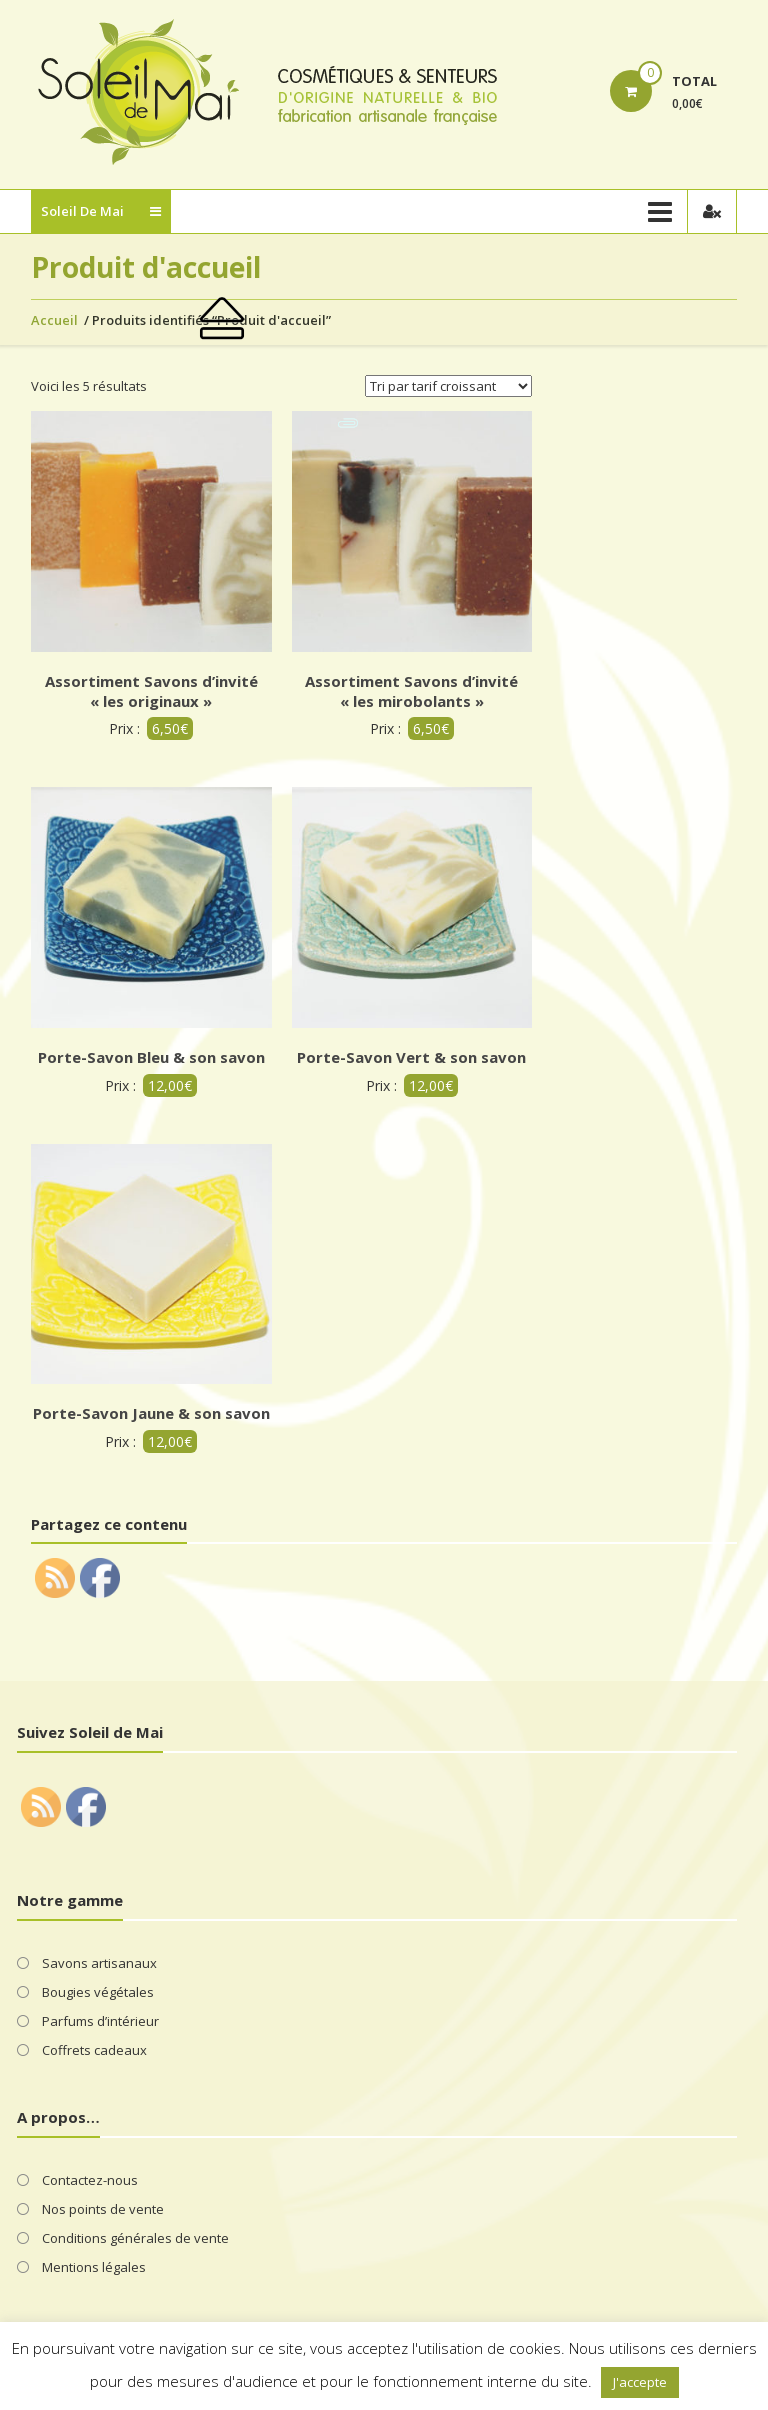 This screenshot has height=2410, width=768. I want to click on eject media or disc from device, so click(222, 321).